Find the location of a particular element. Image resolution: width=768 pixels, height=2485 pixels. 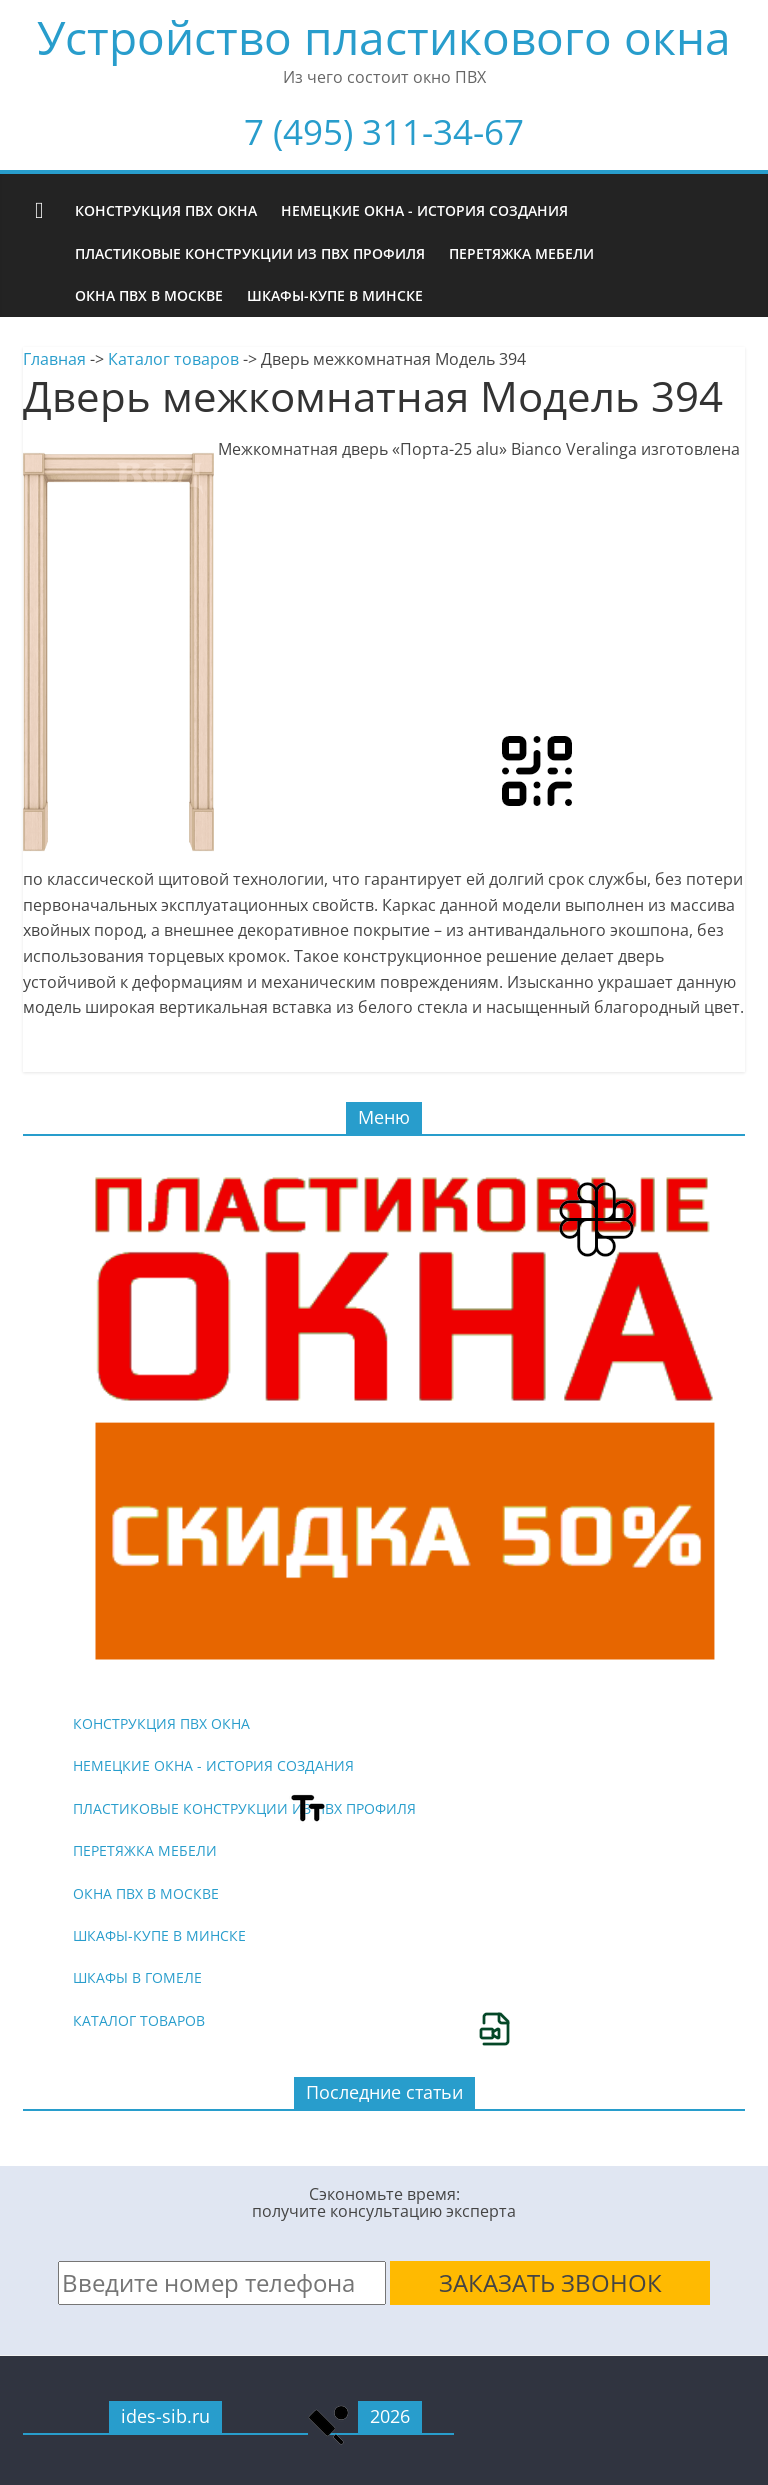

open a video file is located at coordinates (496, 2029).